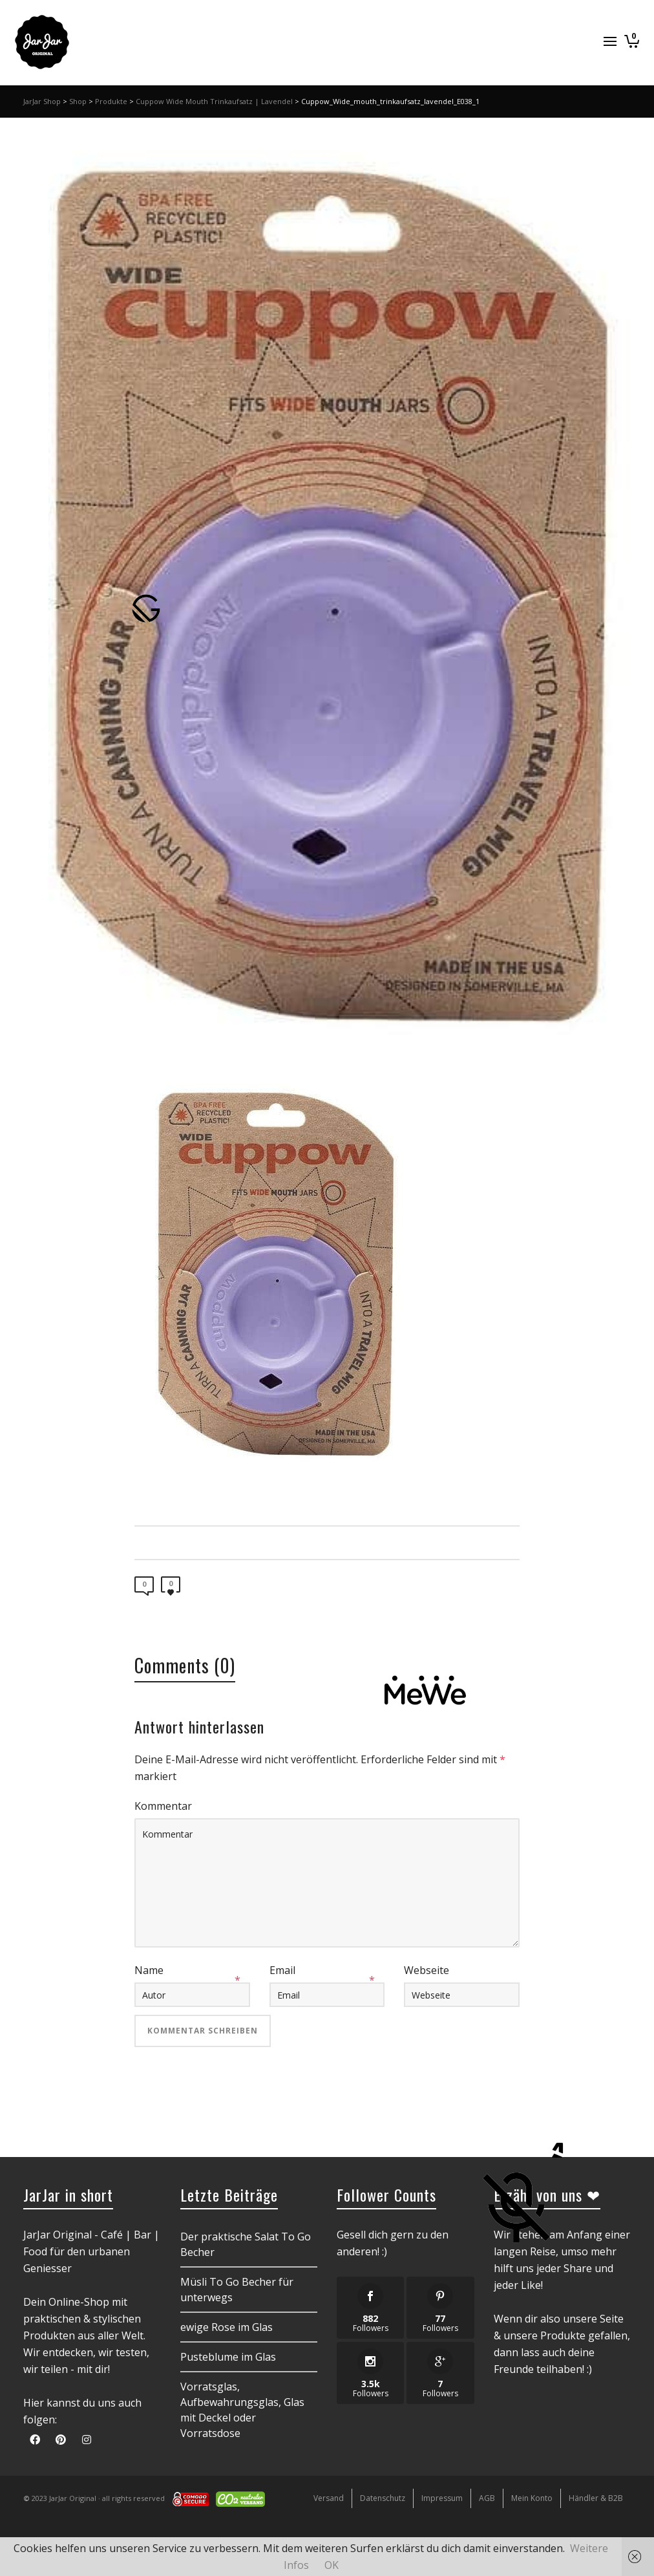  What do you see at coordinates (516, 2207) in the screenshot?
I see `mute your microphone` at bounding box center [516, 2207].